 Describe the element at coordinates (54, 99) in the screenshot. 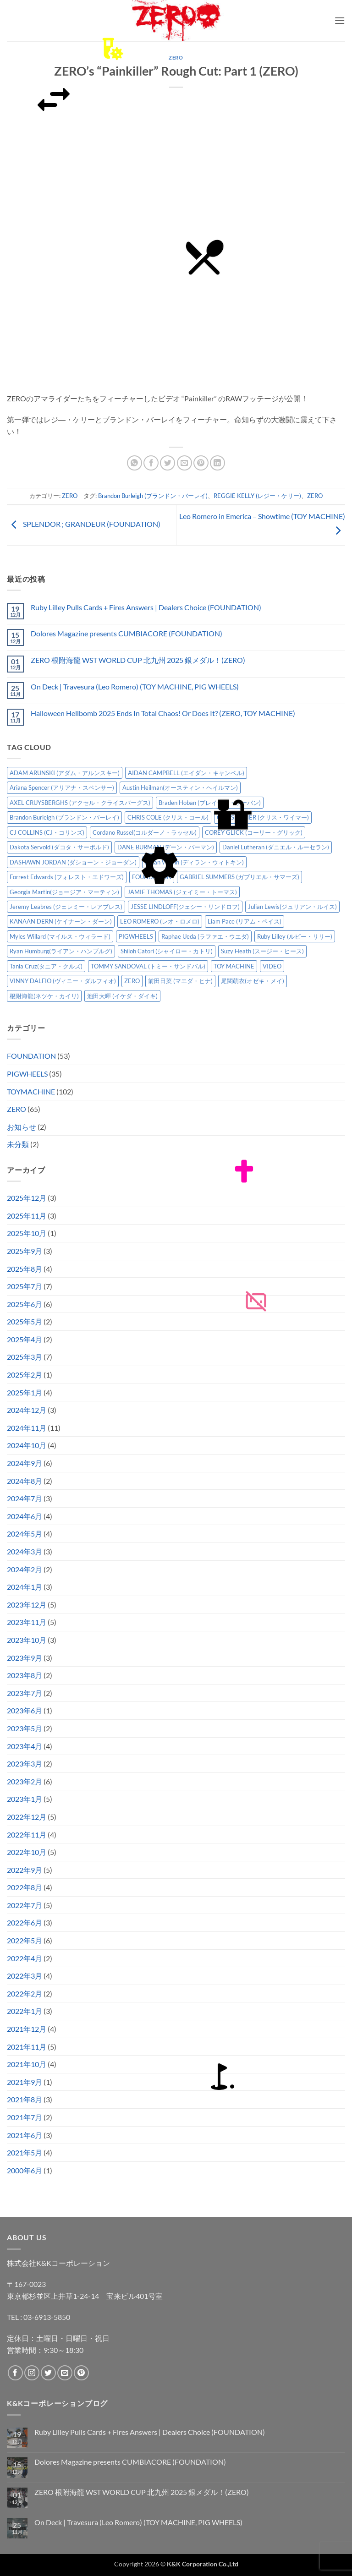

I see `swap or exchange items` at that location.